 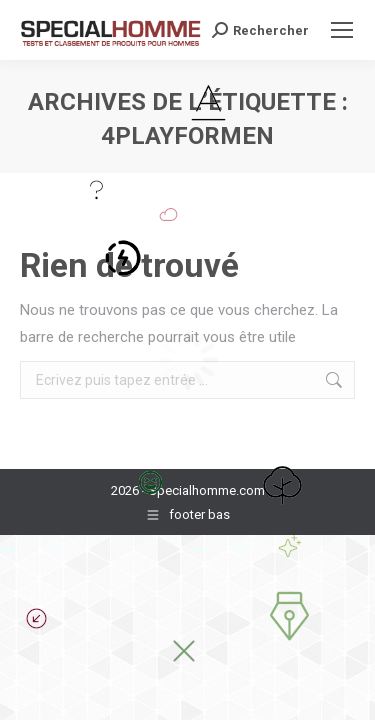 I want to click on apply underline formatting to text, so click(x=208, y=103).